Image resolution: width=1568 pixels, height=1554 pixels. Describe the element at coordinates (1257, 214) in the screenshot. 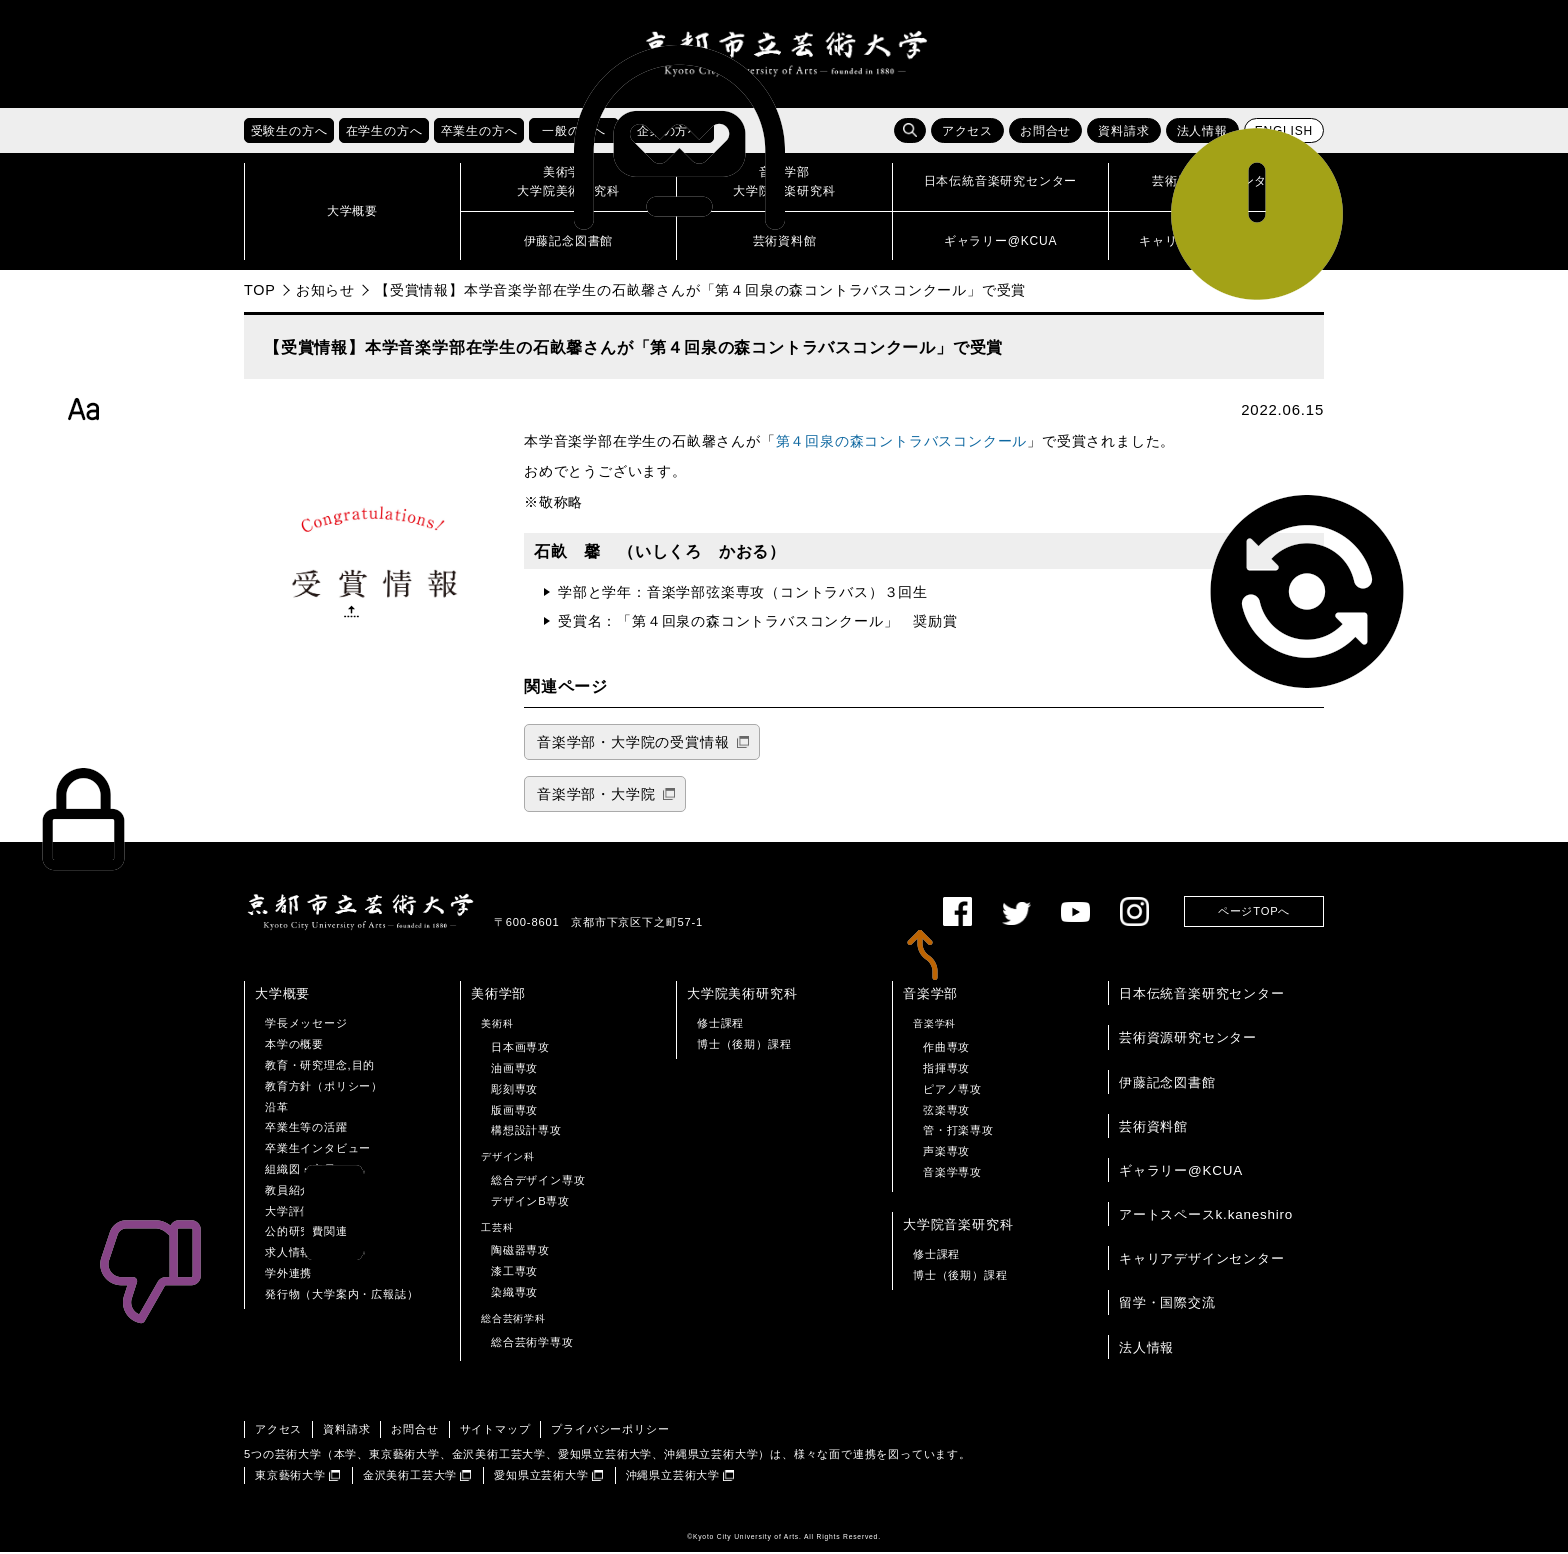

I see `indicates 12 o'clock or noon/midnight` at that location.